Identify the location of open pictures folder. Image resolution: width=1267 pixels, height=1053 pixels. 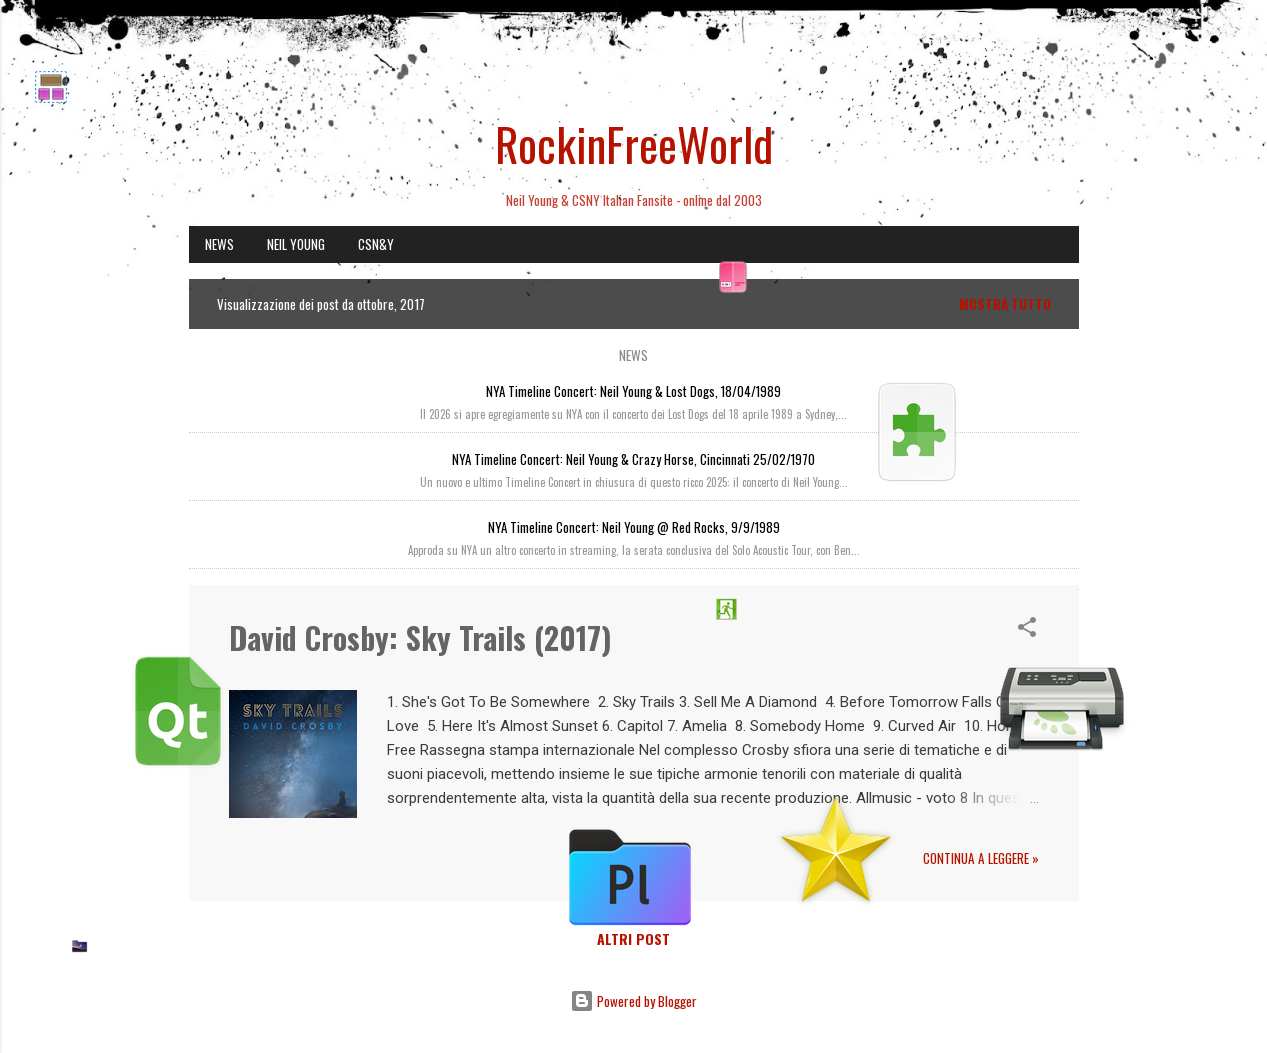
(79, 946).